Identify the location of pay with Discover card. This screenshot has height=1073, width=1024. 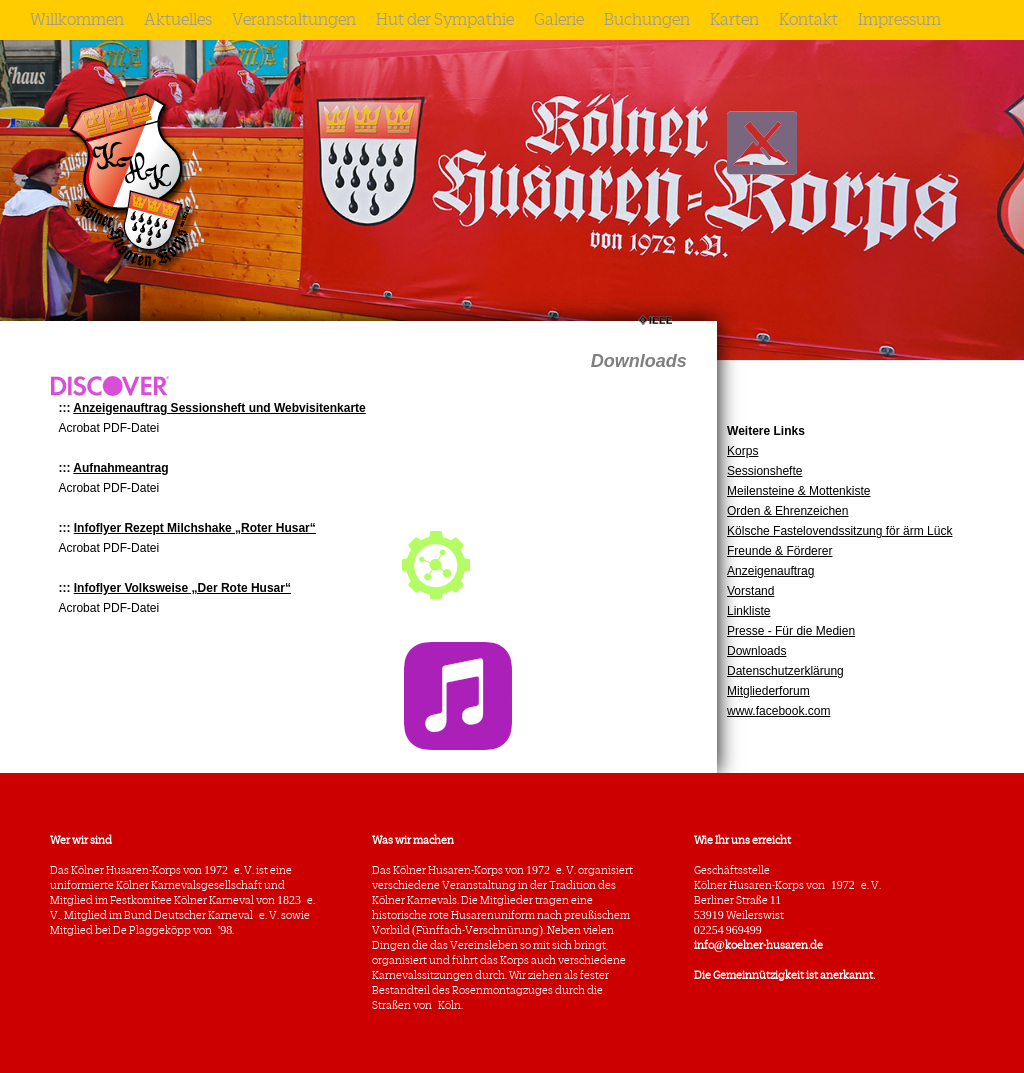
(110, 386).